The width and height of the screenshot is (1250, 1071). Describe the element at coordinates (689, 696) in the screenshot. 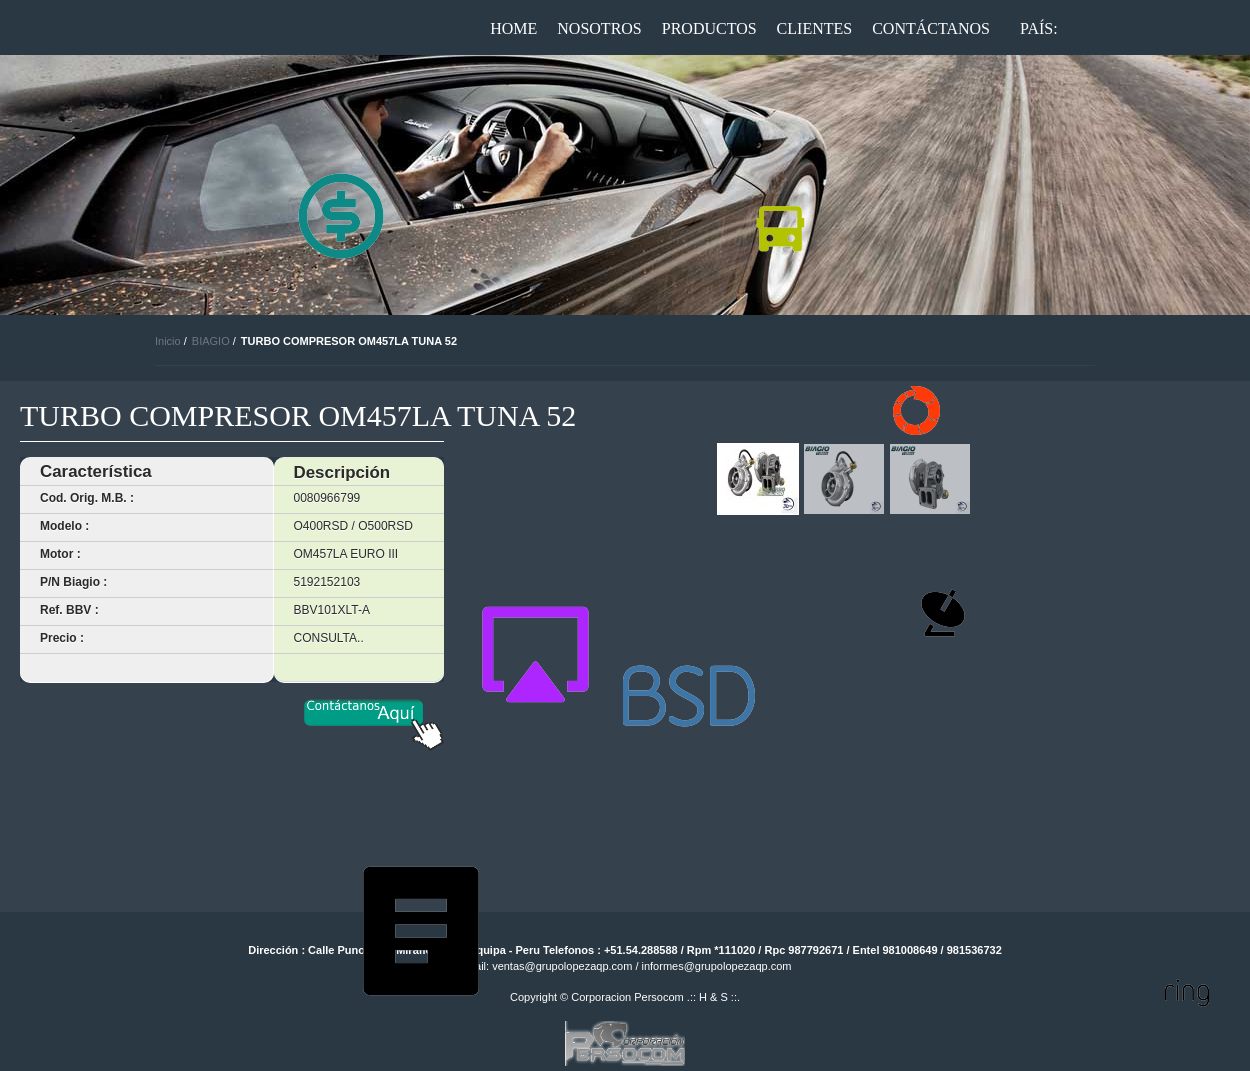

I see `BSD operating system logo` at that location.